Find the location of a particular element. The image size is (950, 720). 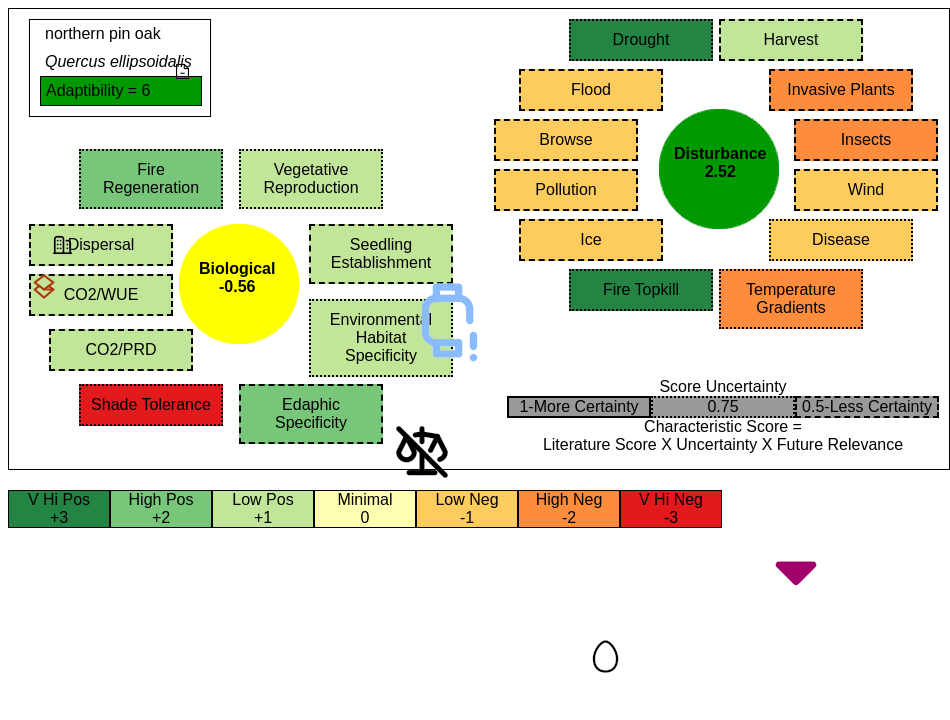

indicates breakfast or food-related content is located at coordinates (605, 656).